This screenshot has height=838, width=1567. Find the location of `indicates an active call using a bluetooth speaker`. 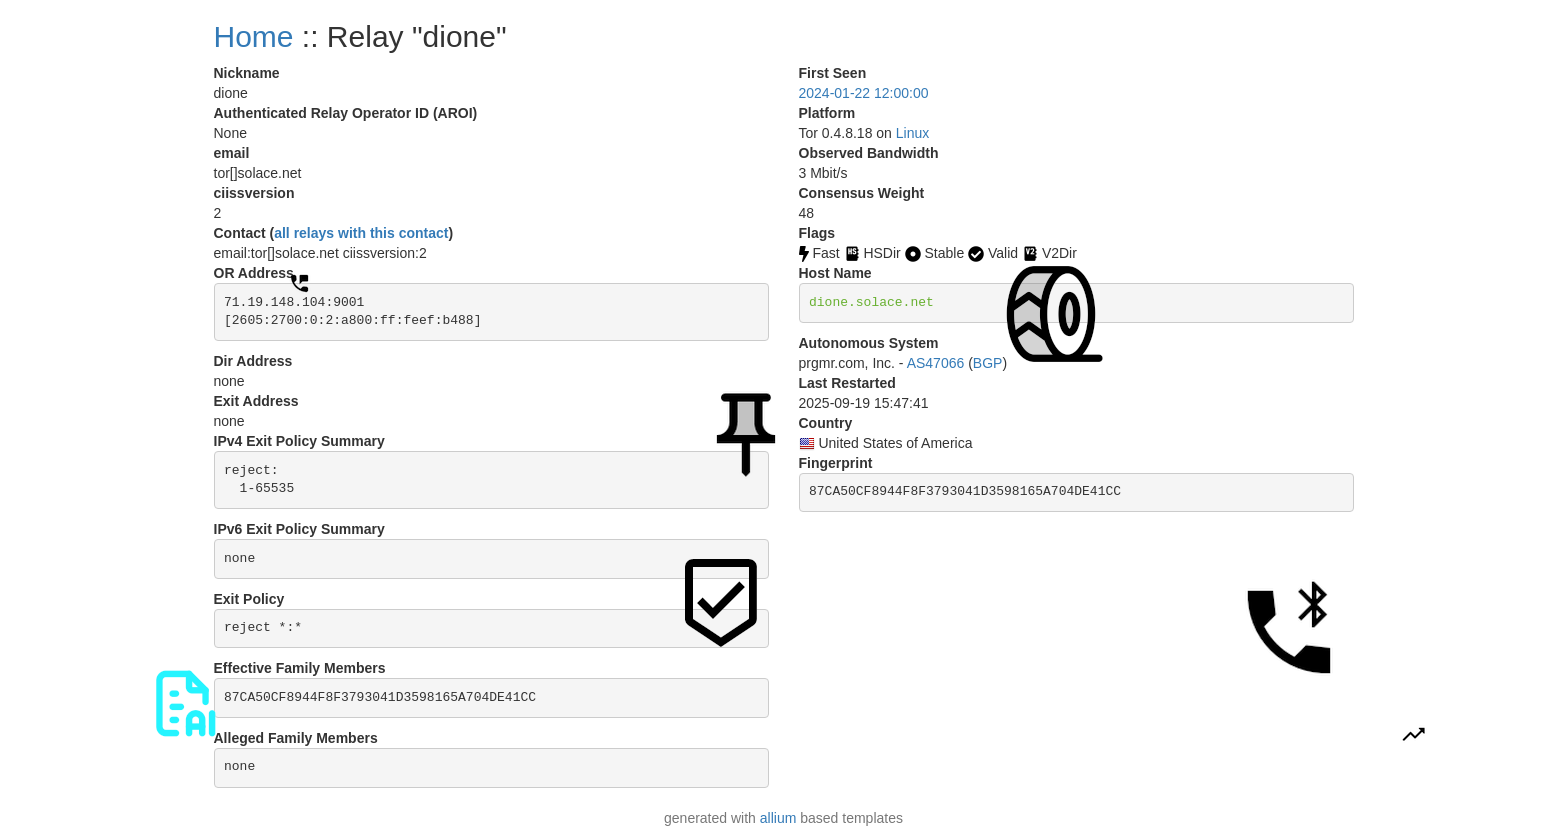

indicates an active call using a bluetooth speaker is located at coordinates (1289, 632).